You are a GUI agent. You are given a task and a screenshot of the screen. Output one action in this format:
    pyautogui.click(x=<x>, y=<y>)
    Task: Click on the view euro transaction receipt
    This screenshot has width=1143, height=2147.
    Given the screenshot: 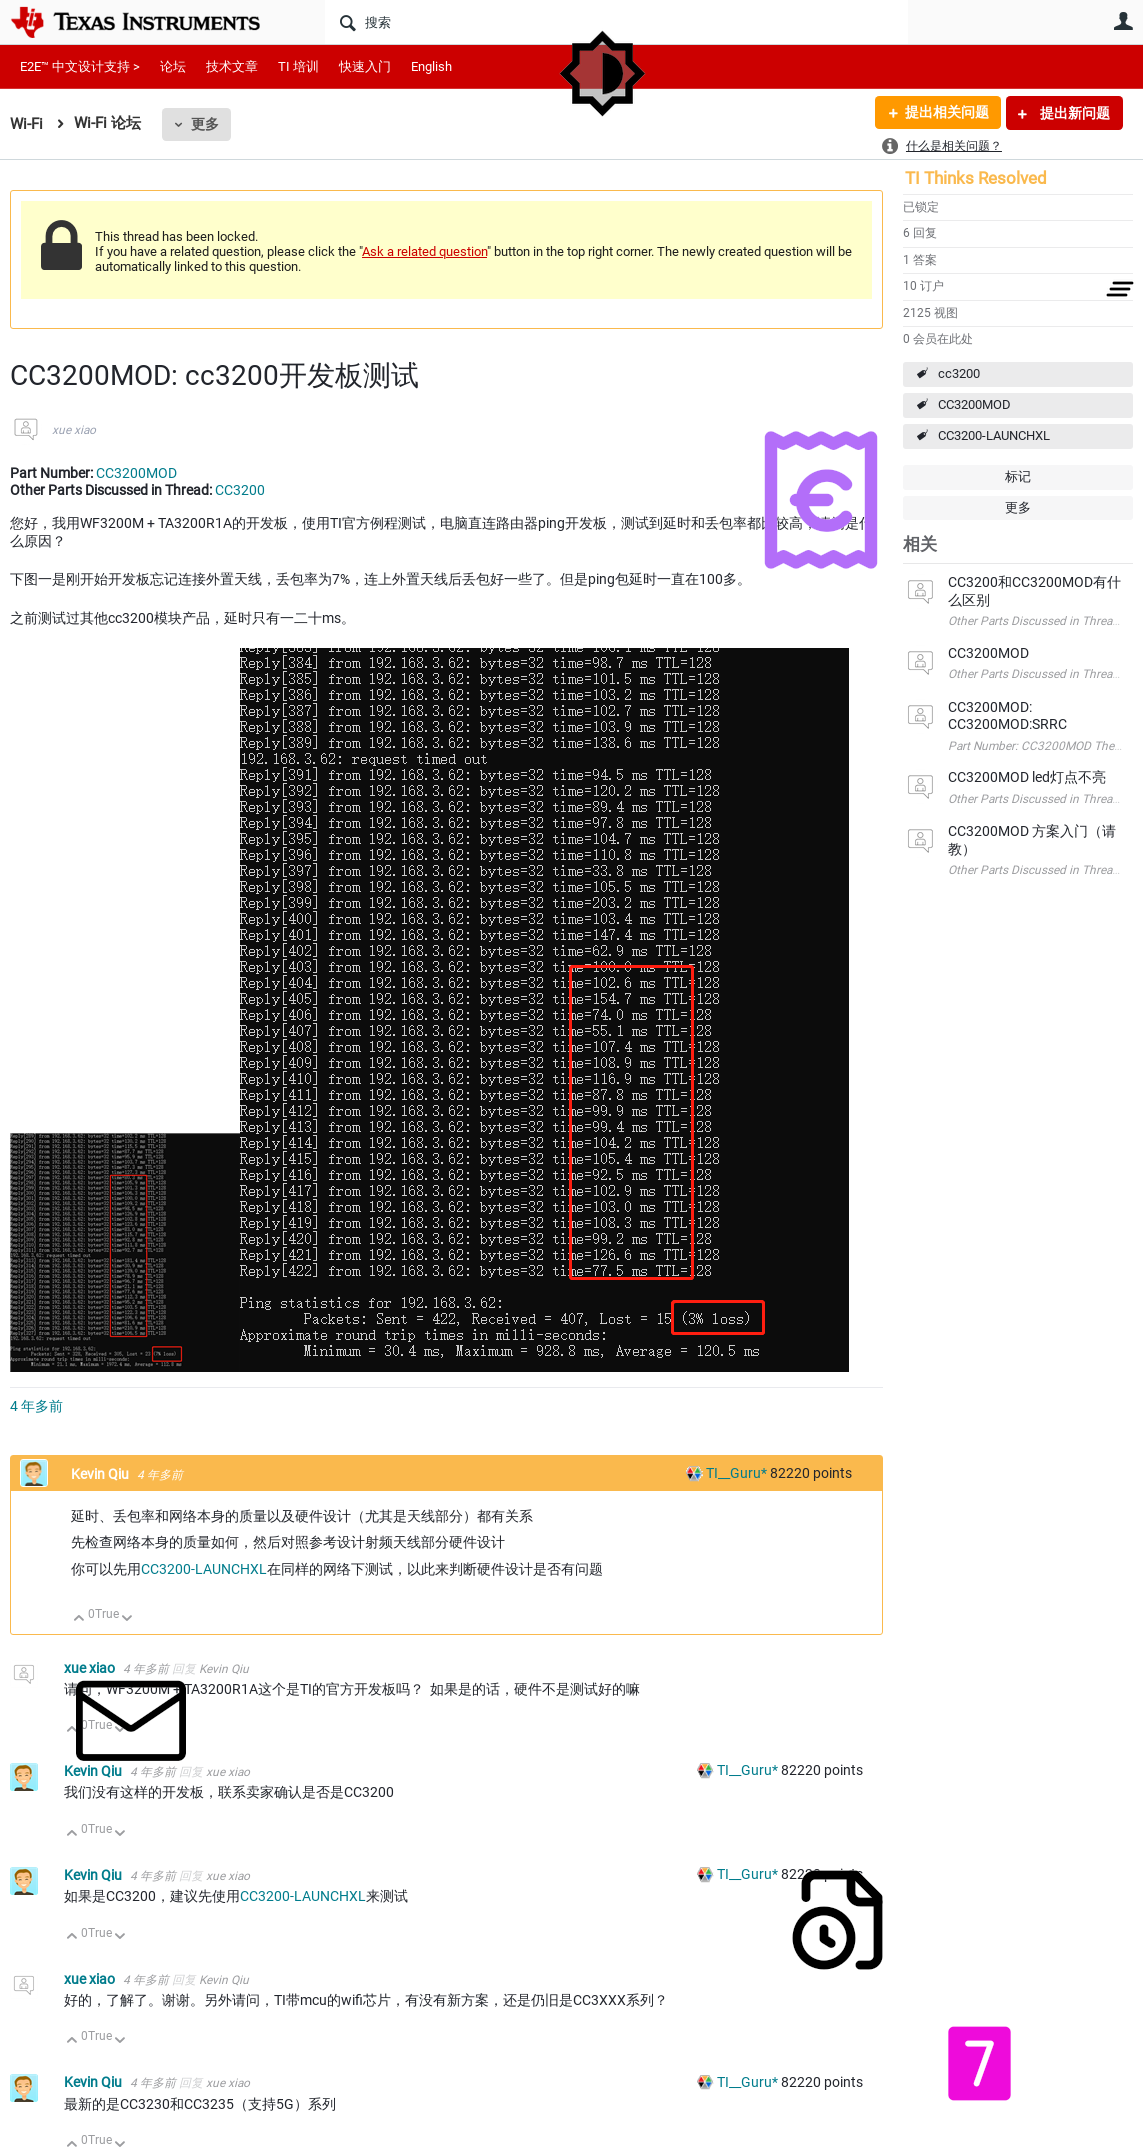 What is the action you would take?
    pyautogui.click(x=821, y=500)
    